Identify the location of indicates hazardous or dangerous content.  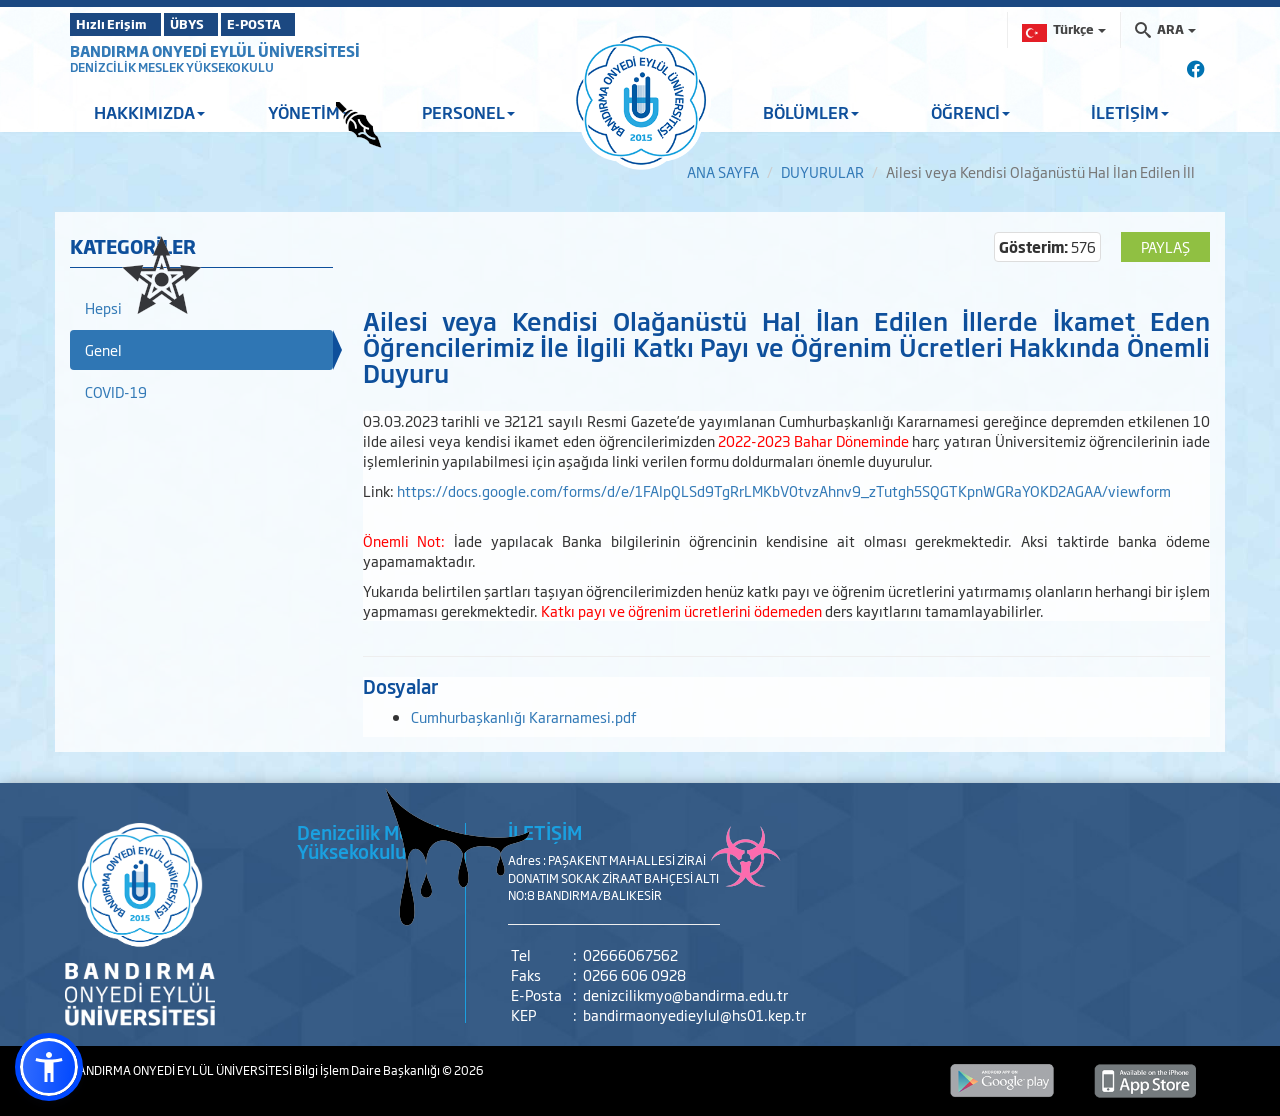
(745, 857).